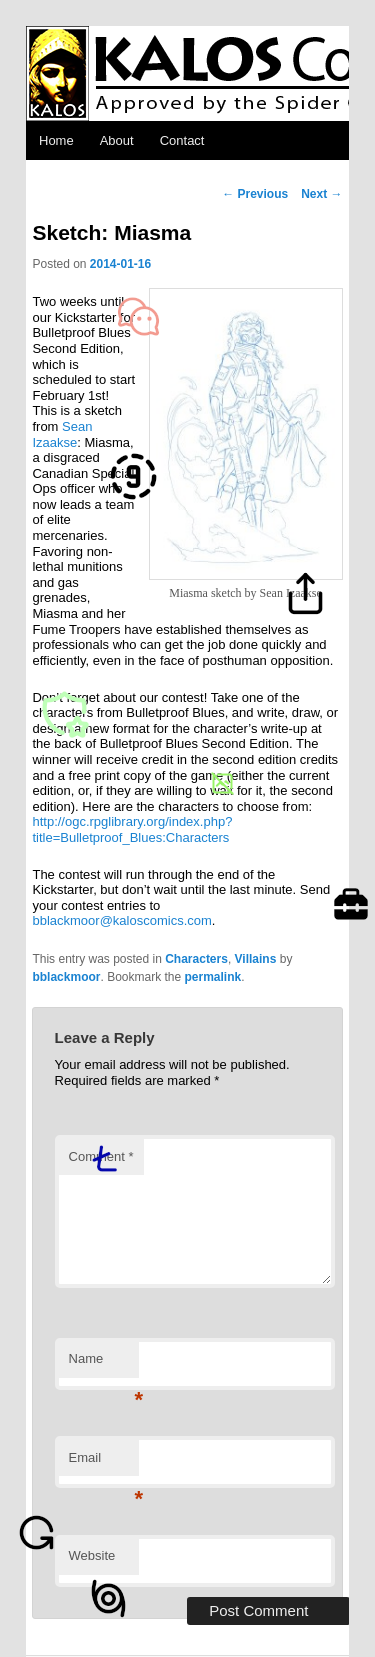  What do you see at coordinates (133, 476) in the screenshot?
I see `indicates 9 items remaining or pending` at bounding box center [133, 476].